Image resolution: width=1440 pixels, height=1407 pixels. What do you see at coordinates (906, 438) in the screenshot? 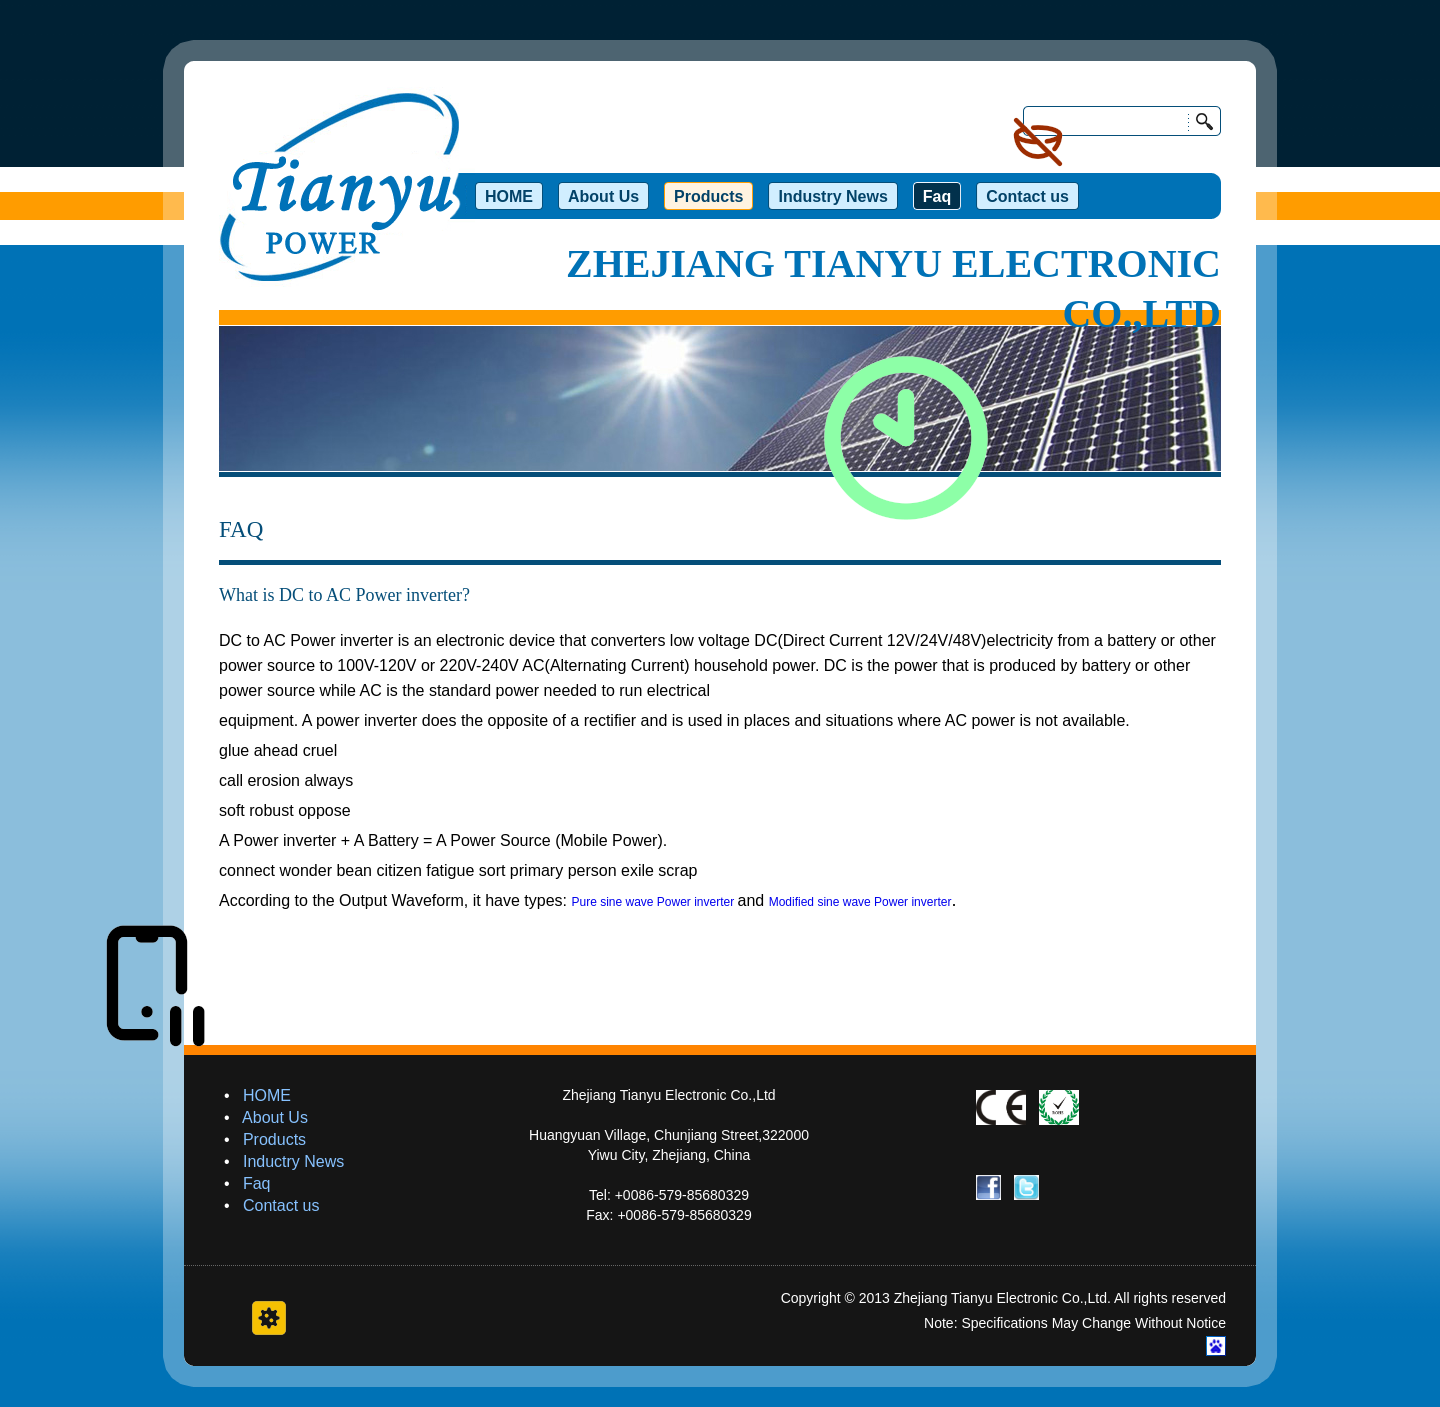
I see `indicates the current time or timestamp` at bounding box center [906, 438].